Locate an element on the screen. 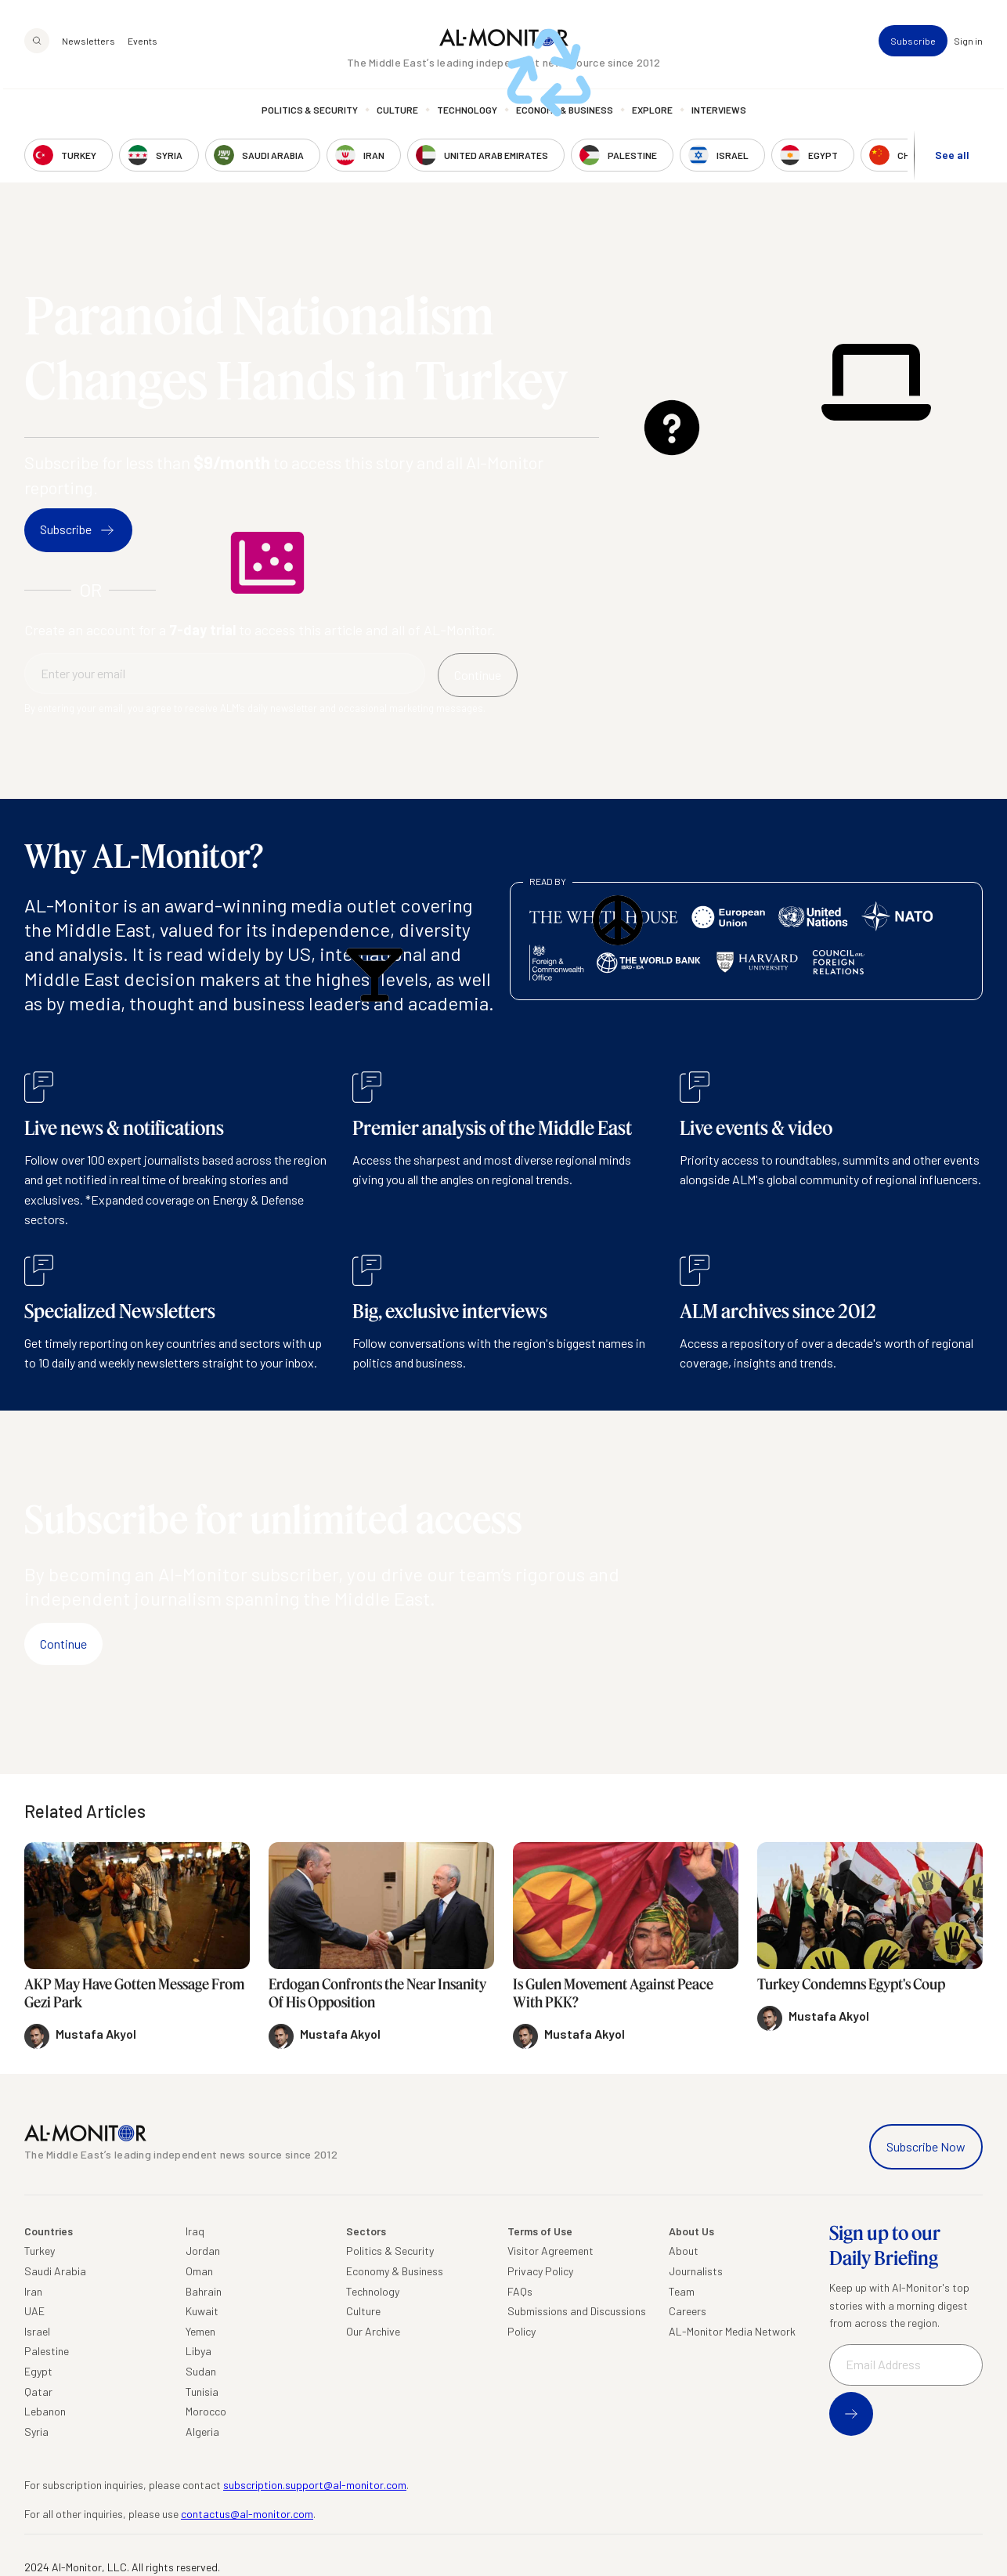  view bar or cocktail menu is located at coordinates (374, 973).